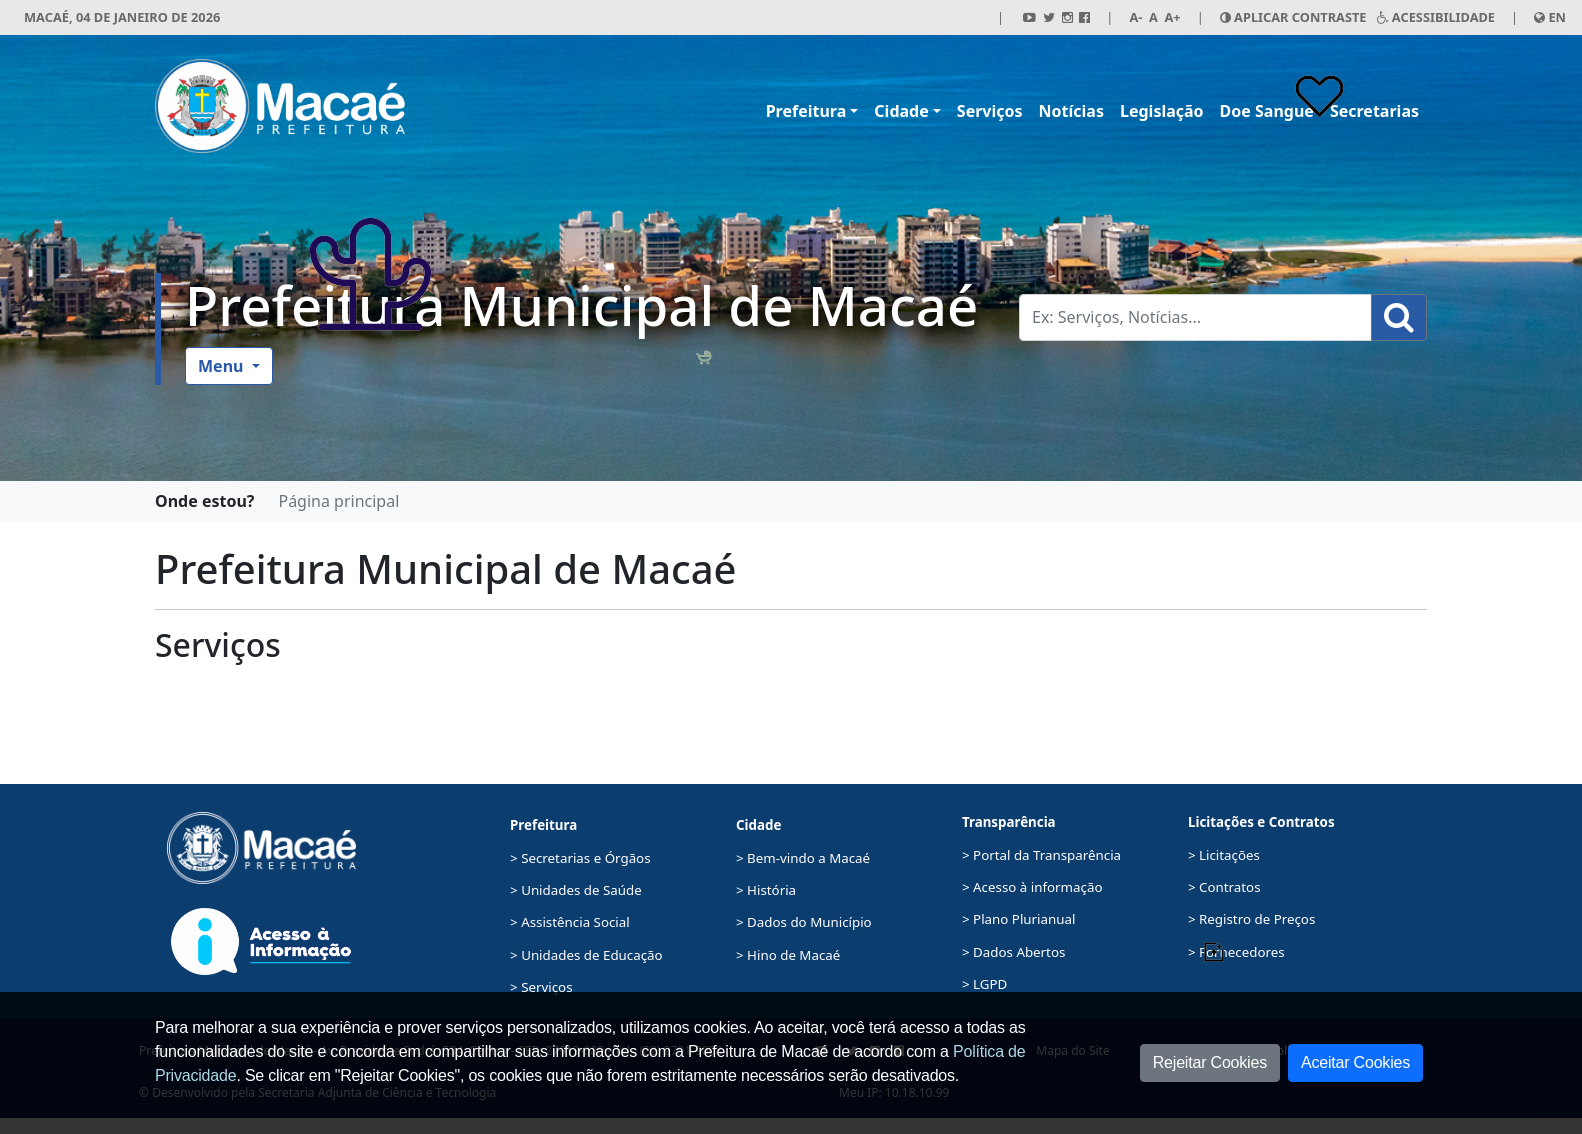  Describe the element at coordinates (704, 357) in the screenshot. I see `access baby or parenting-related features` at that location.